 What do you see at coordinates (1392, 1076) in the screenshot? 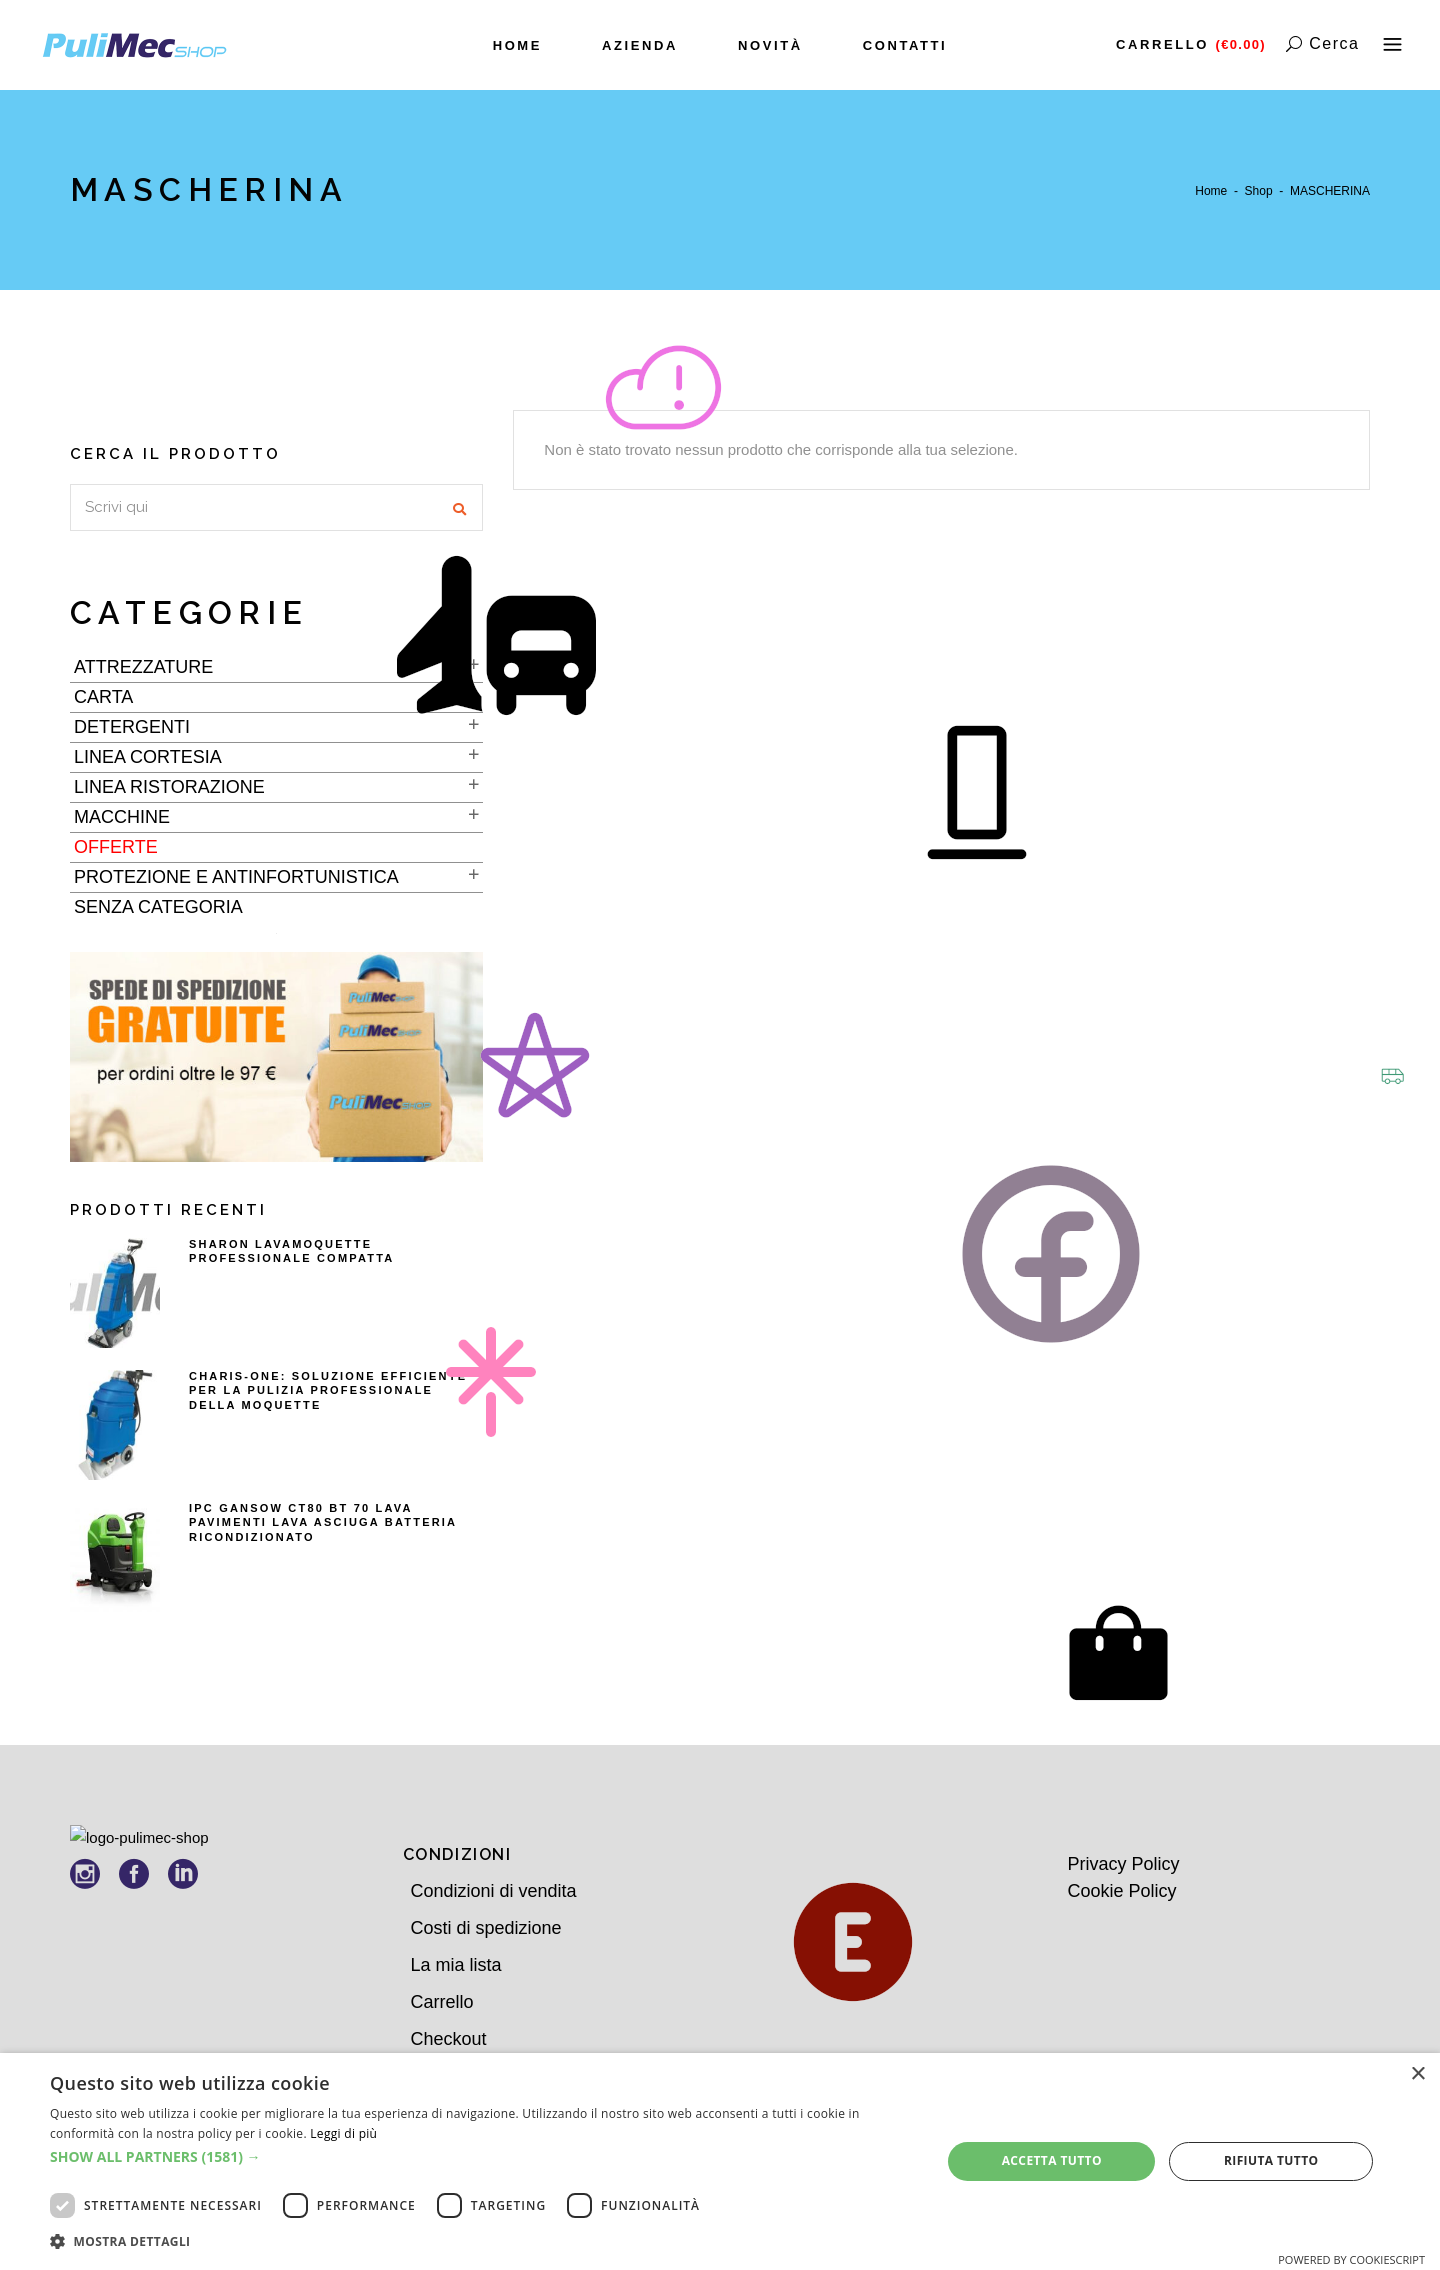
I see `track delivery or shipping status` at bounding box center [1392, 1076].